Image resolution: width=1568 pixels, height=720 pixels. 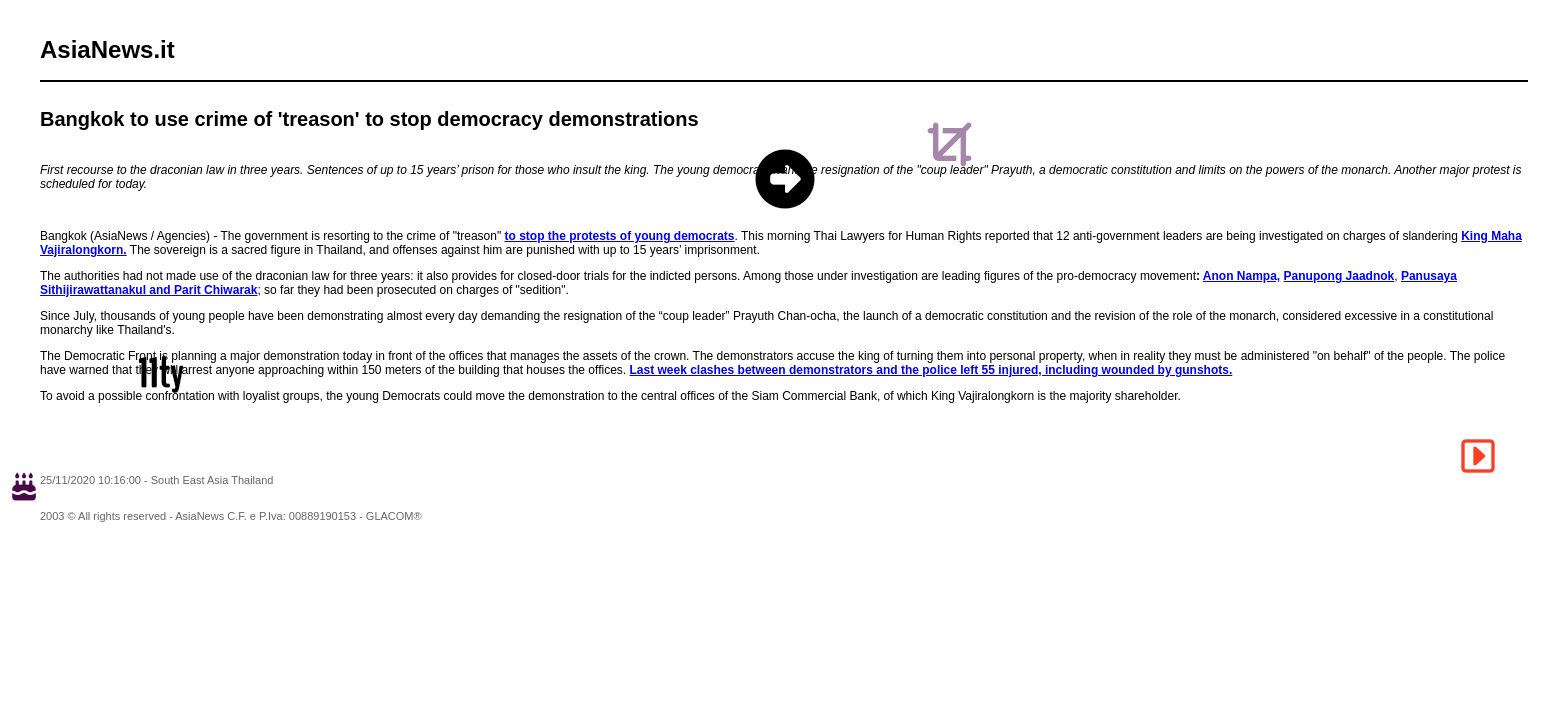 What do you see at coordinates (1478, 456) in the screenshot?
I see `play media or start video` at bounding box center [1478, 456].